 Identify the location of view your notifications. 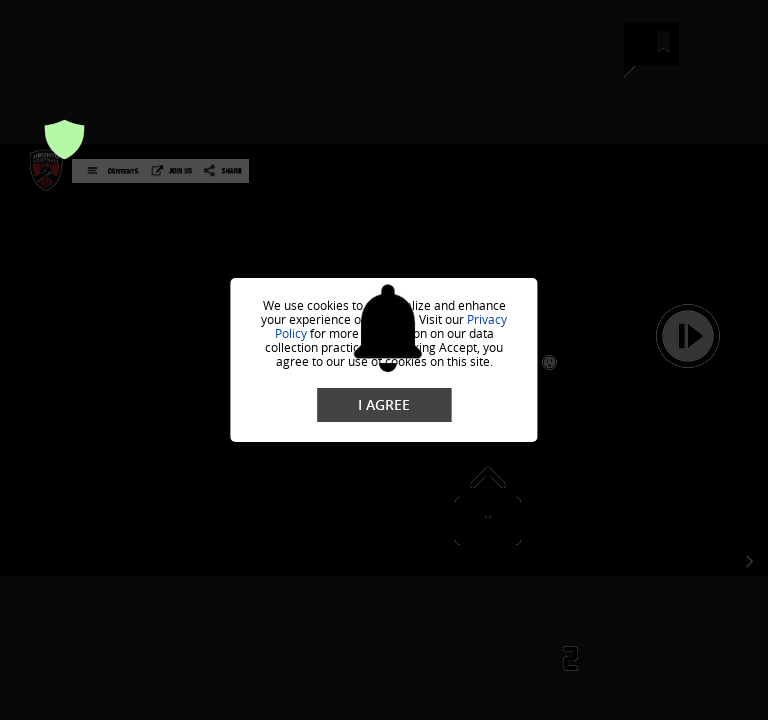
(388, 327).